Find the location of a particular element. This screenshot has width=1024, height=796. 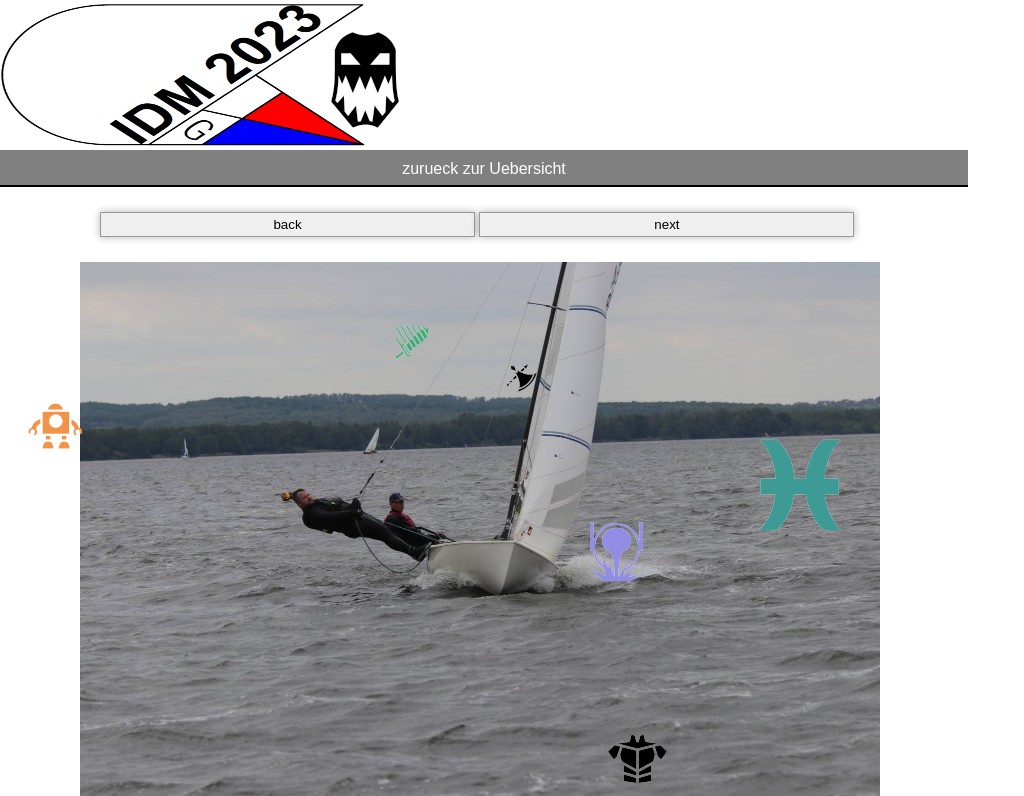

view pisces zodiac sign information is located at coordinates (800, 485).